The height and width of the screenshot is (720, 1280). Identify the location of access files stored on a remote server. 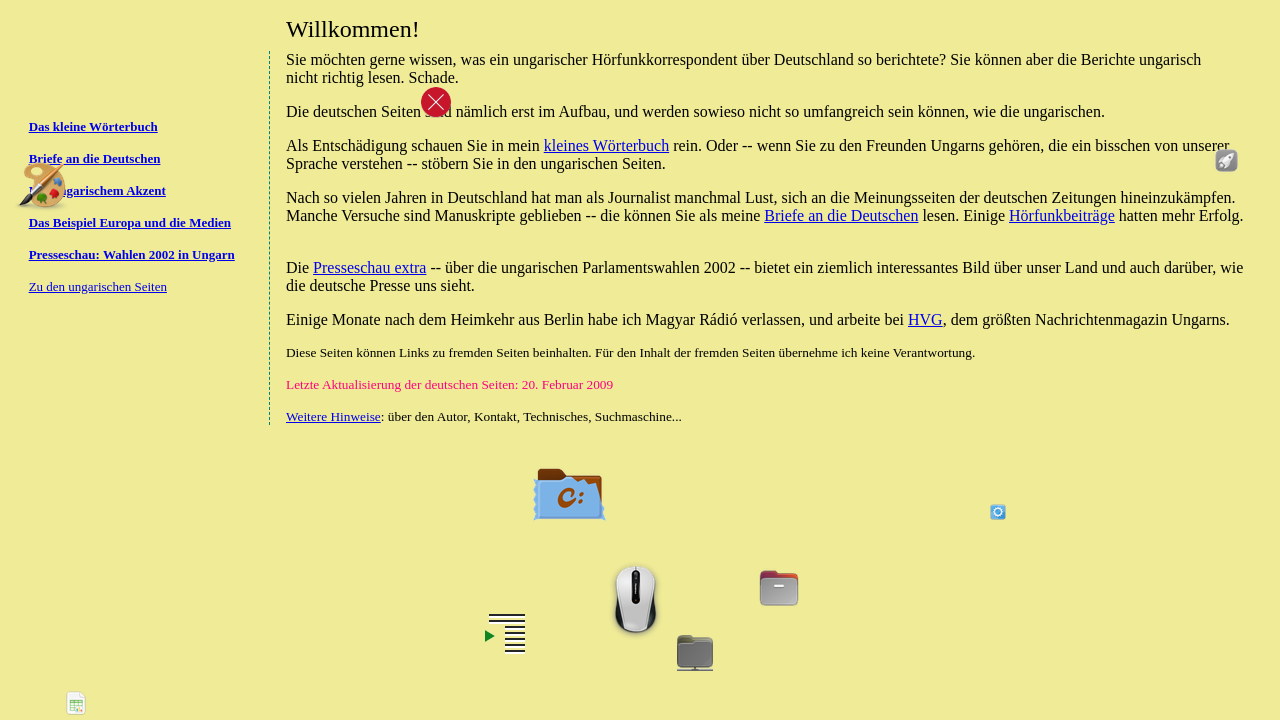
(695, 653).